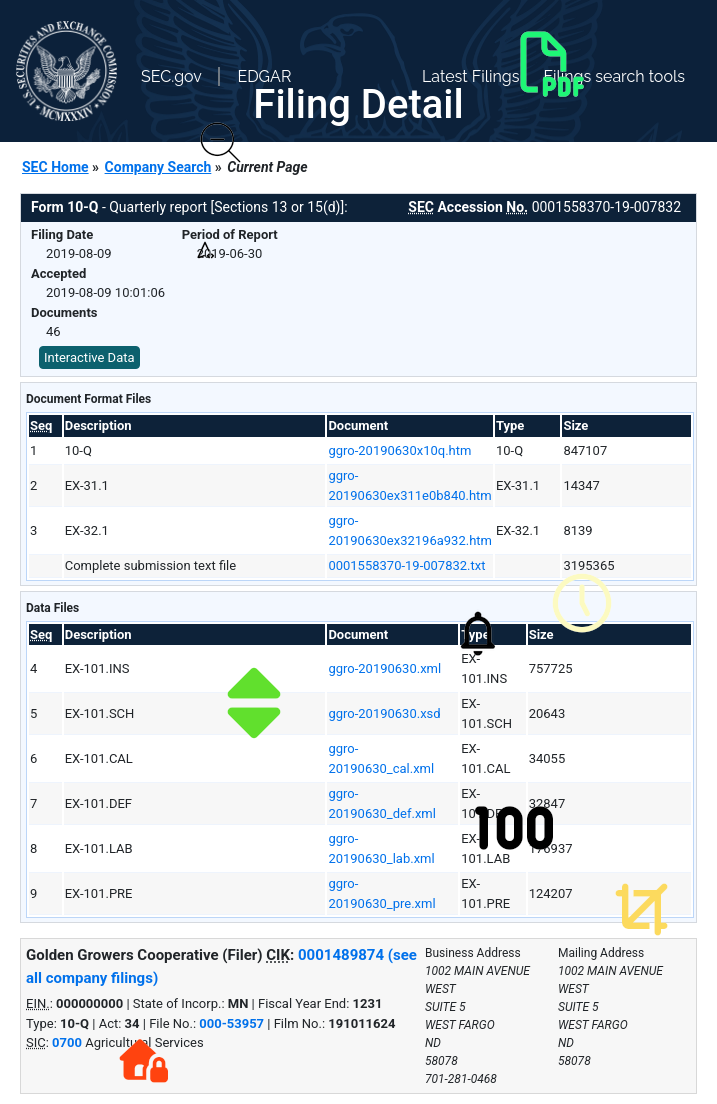  Describe the element at coordinates (220, 142) in the screenshot. I see `zoom out of current view` at that location.